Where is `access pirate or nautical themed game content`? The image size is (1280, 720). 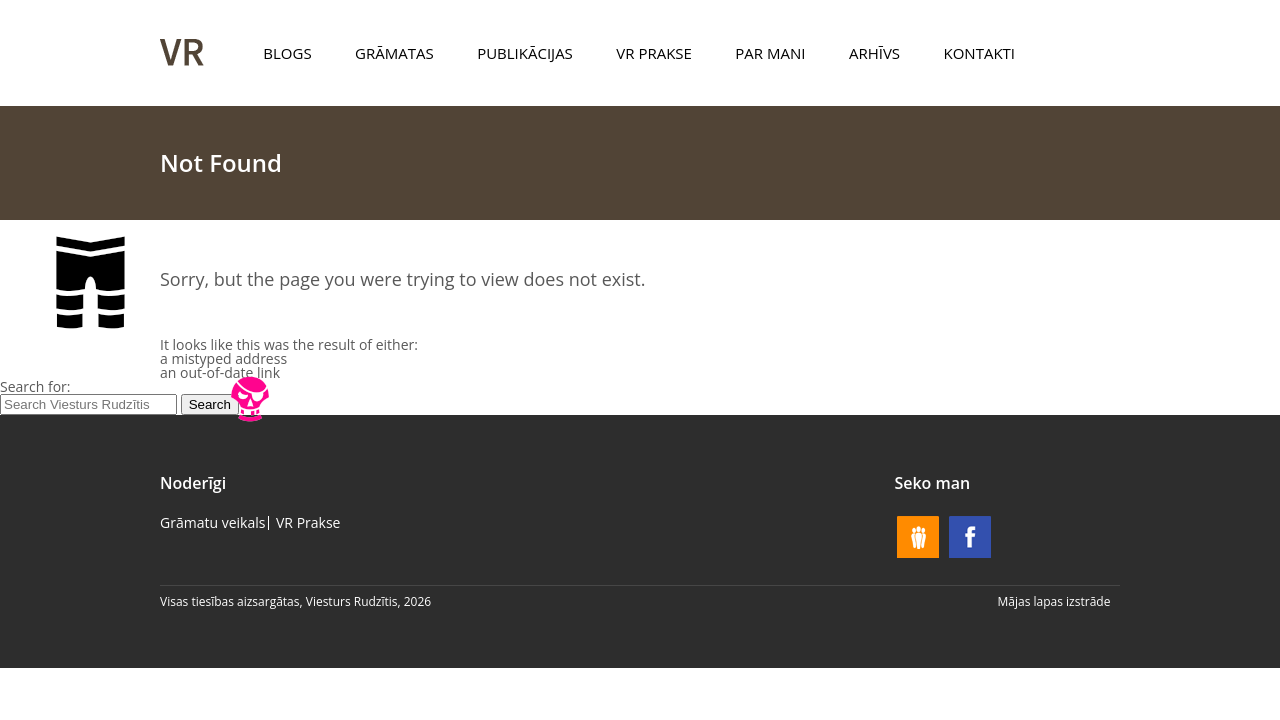
access pirate or nautical themed game content is located at coordinates (250, 399).